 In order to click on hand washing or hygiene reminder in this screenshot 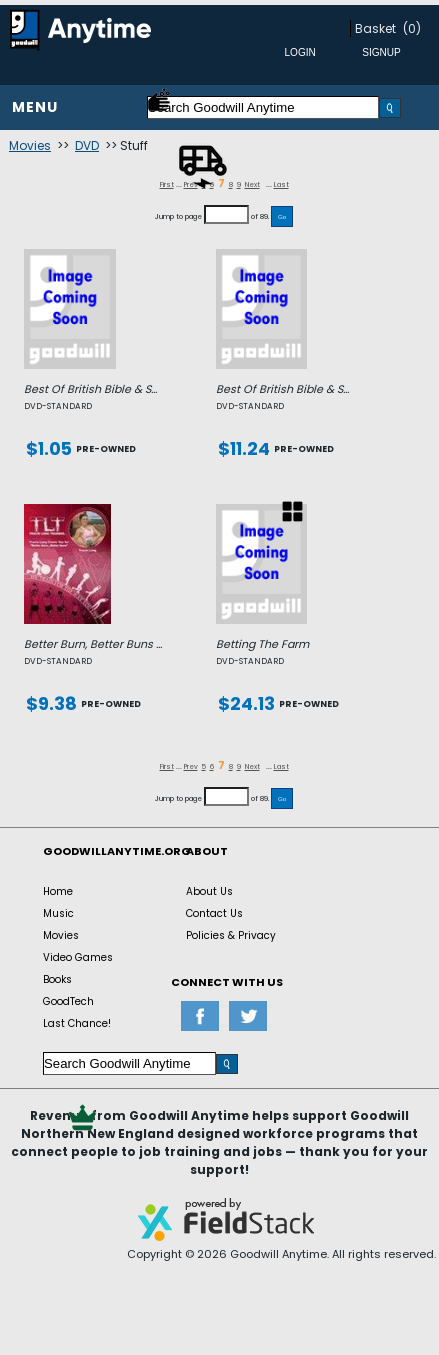, I will do `click(159, 99)`.